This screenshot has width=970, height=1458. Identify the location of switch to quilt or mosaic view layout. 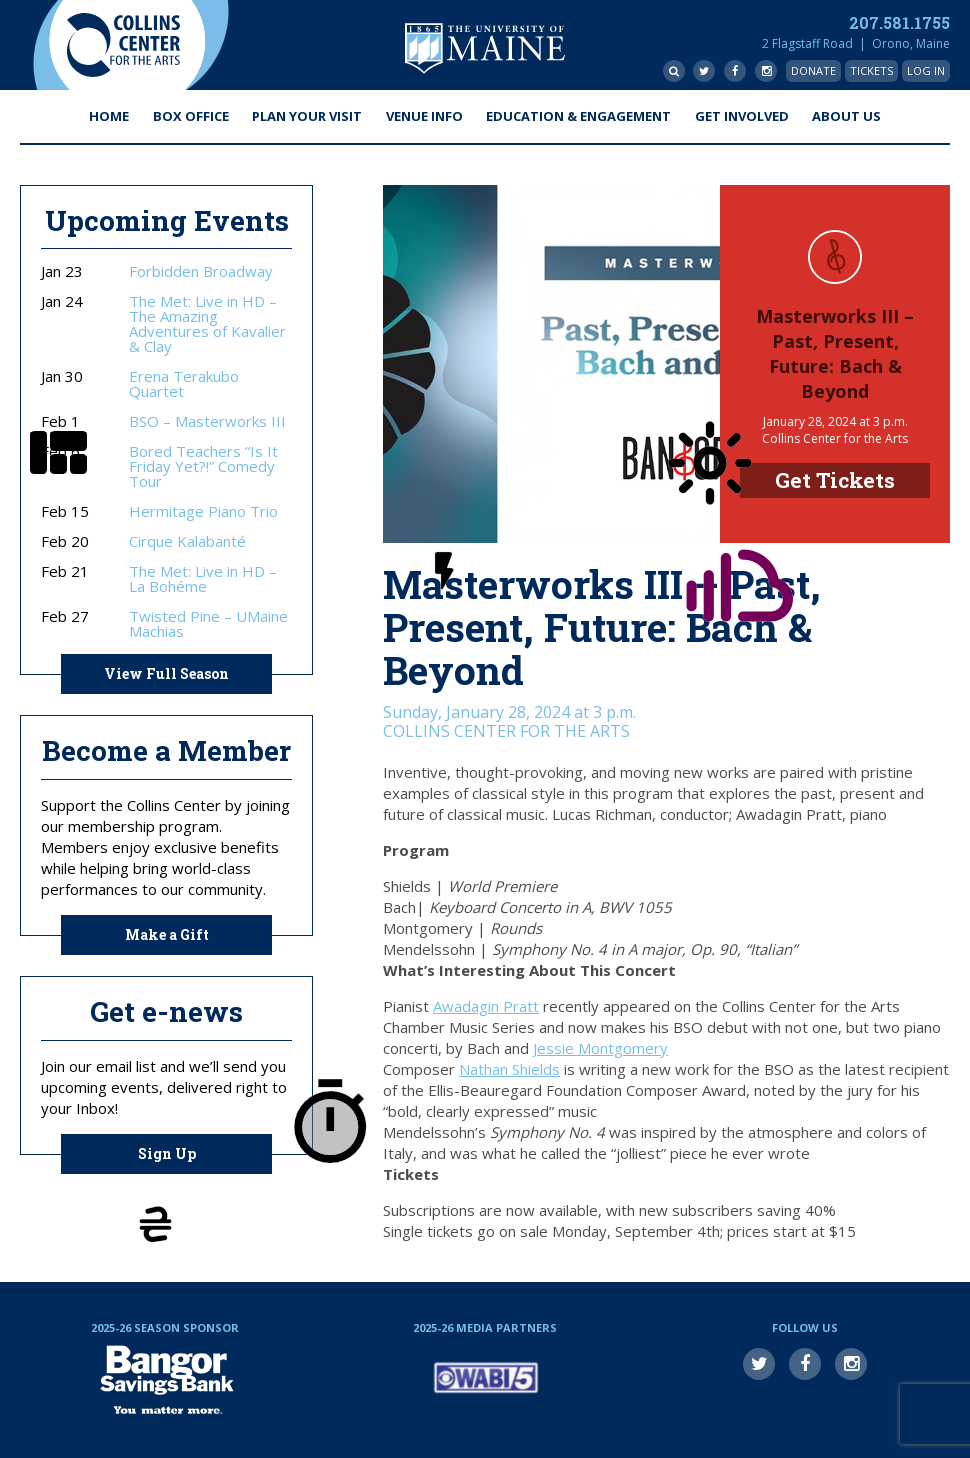
(57, 454).